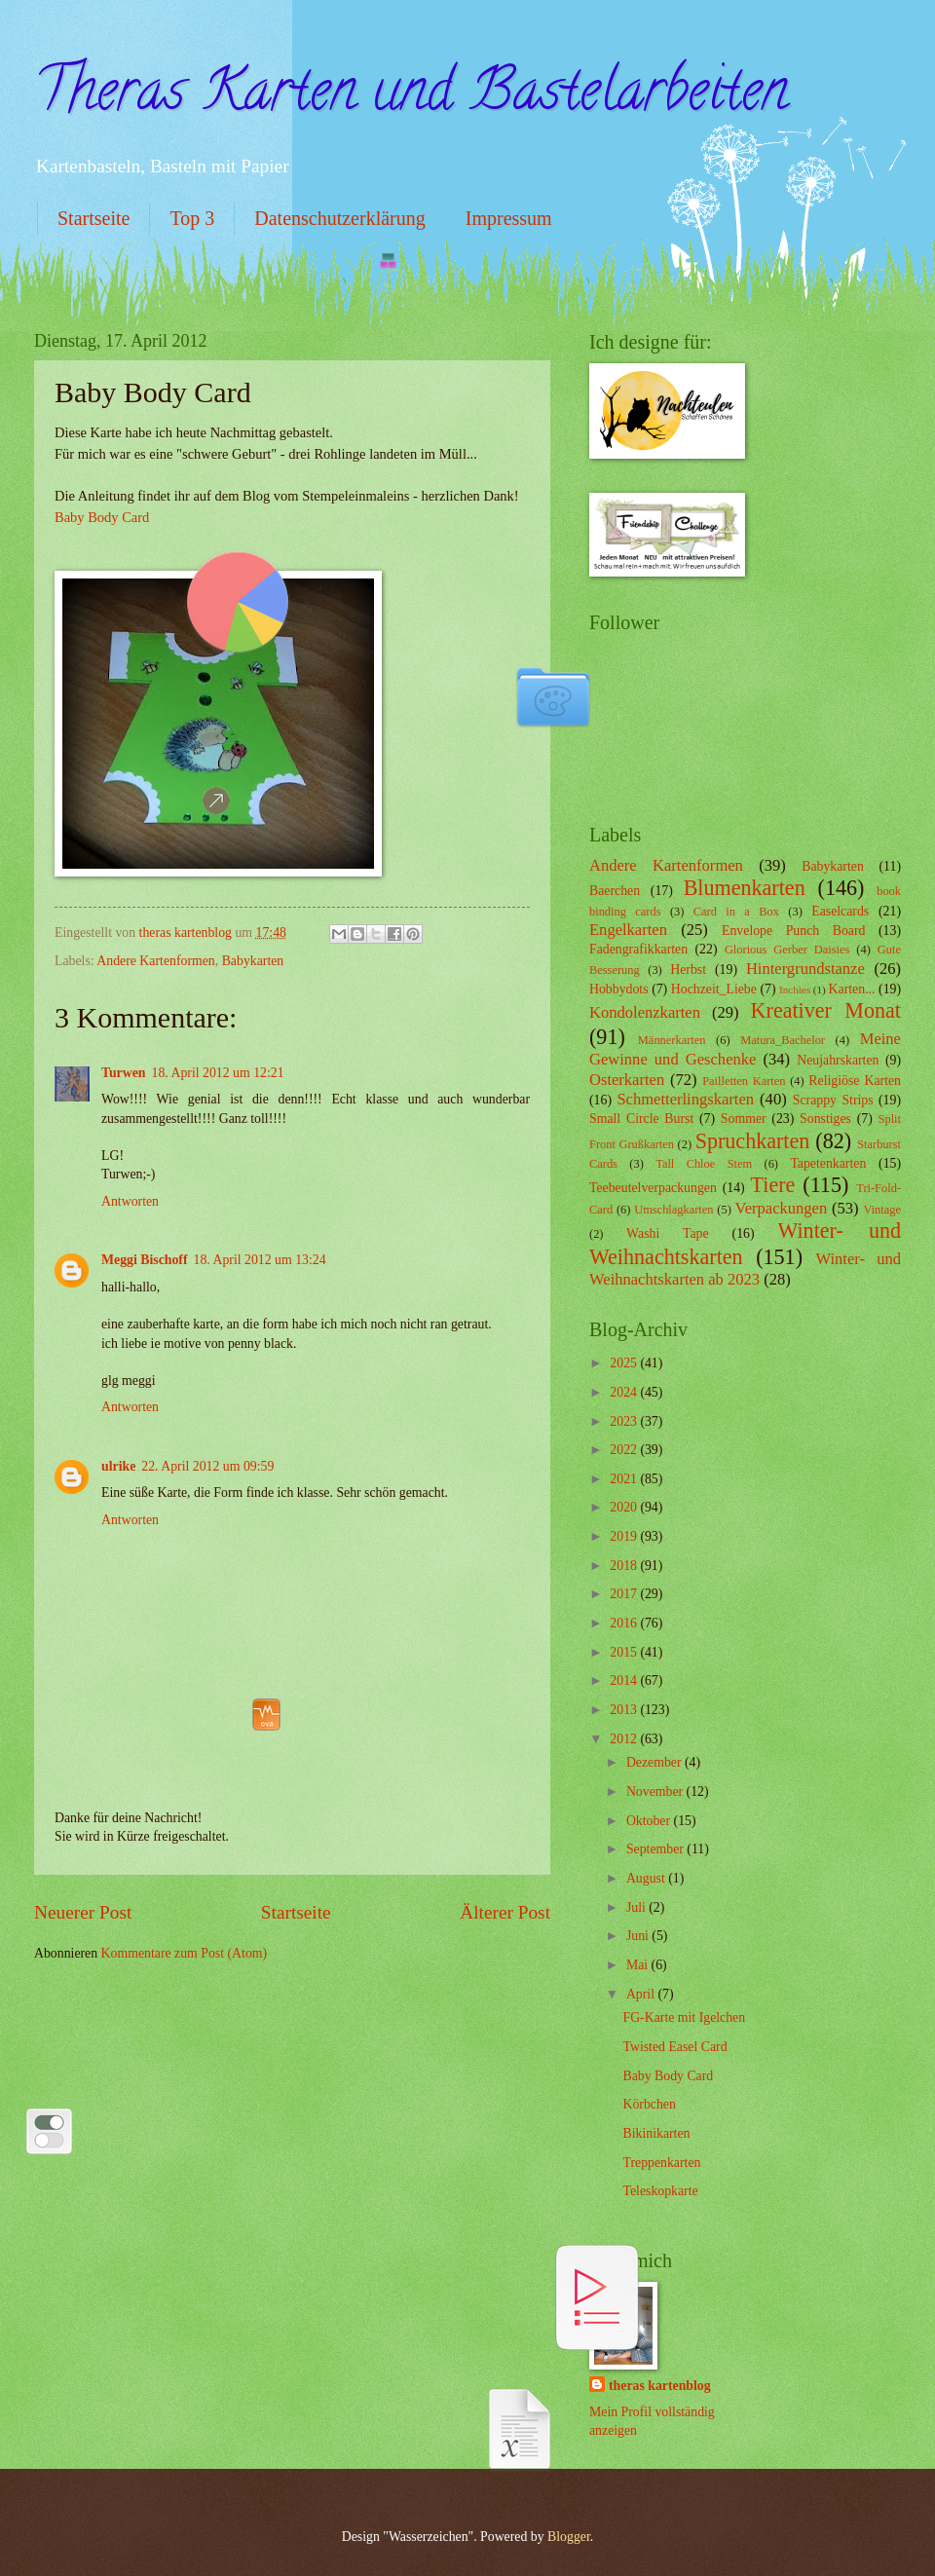  What do you see at coordinates (216, 801) in the screenshot?
I see `indicates a symbolic link or shortcut to another file` at bounding box center [216, 801].